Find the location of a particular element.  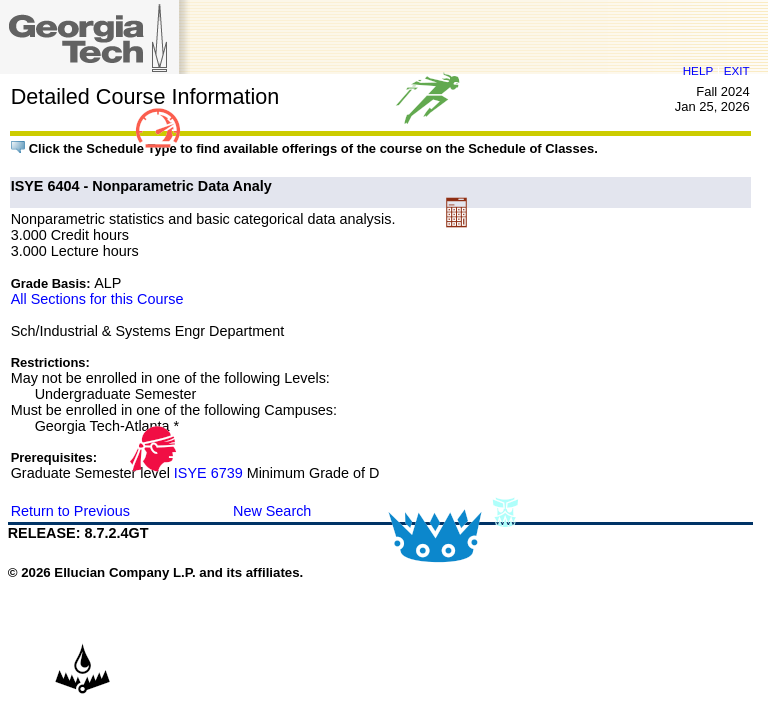

indicates premium or VIP membership status is located at coordinates (435, 536).